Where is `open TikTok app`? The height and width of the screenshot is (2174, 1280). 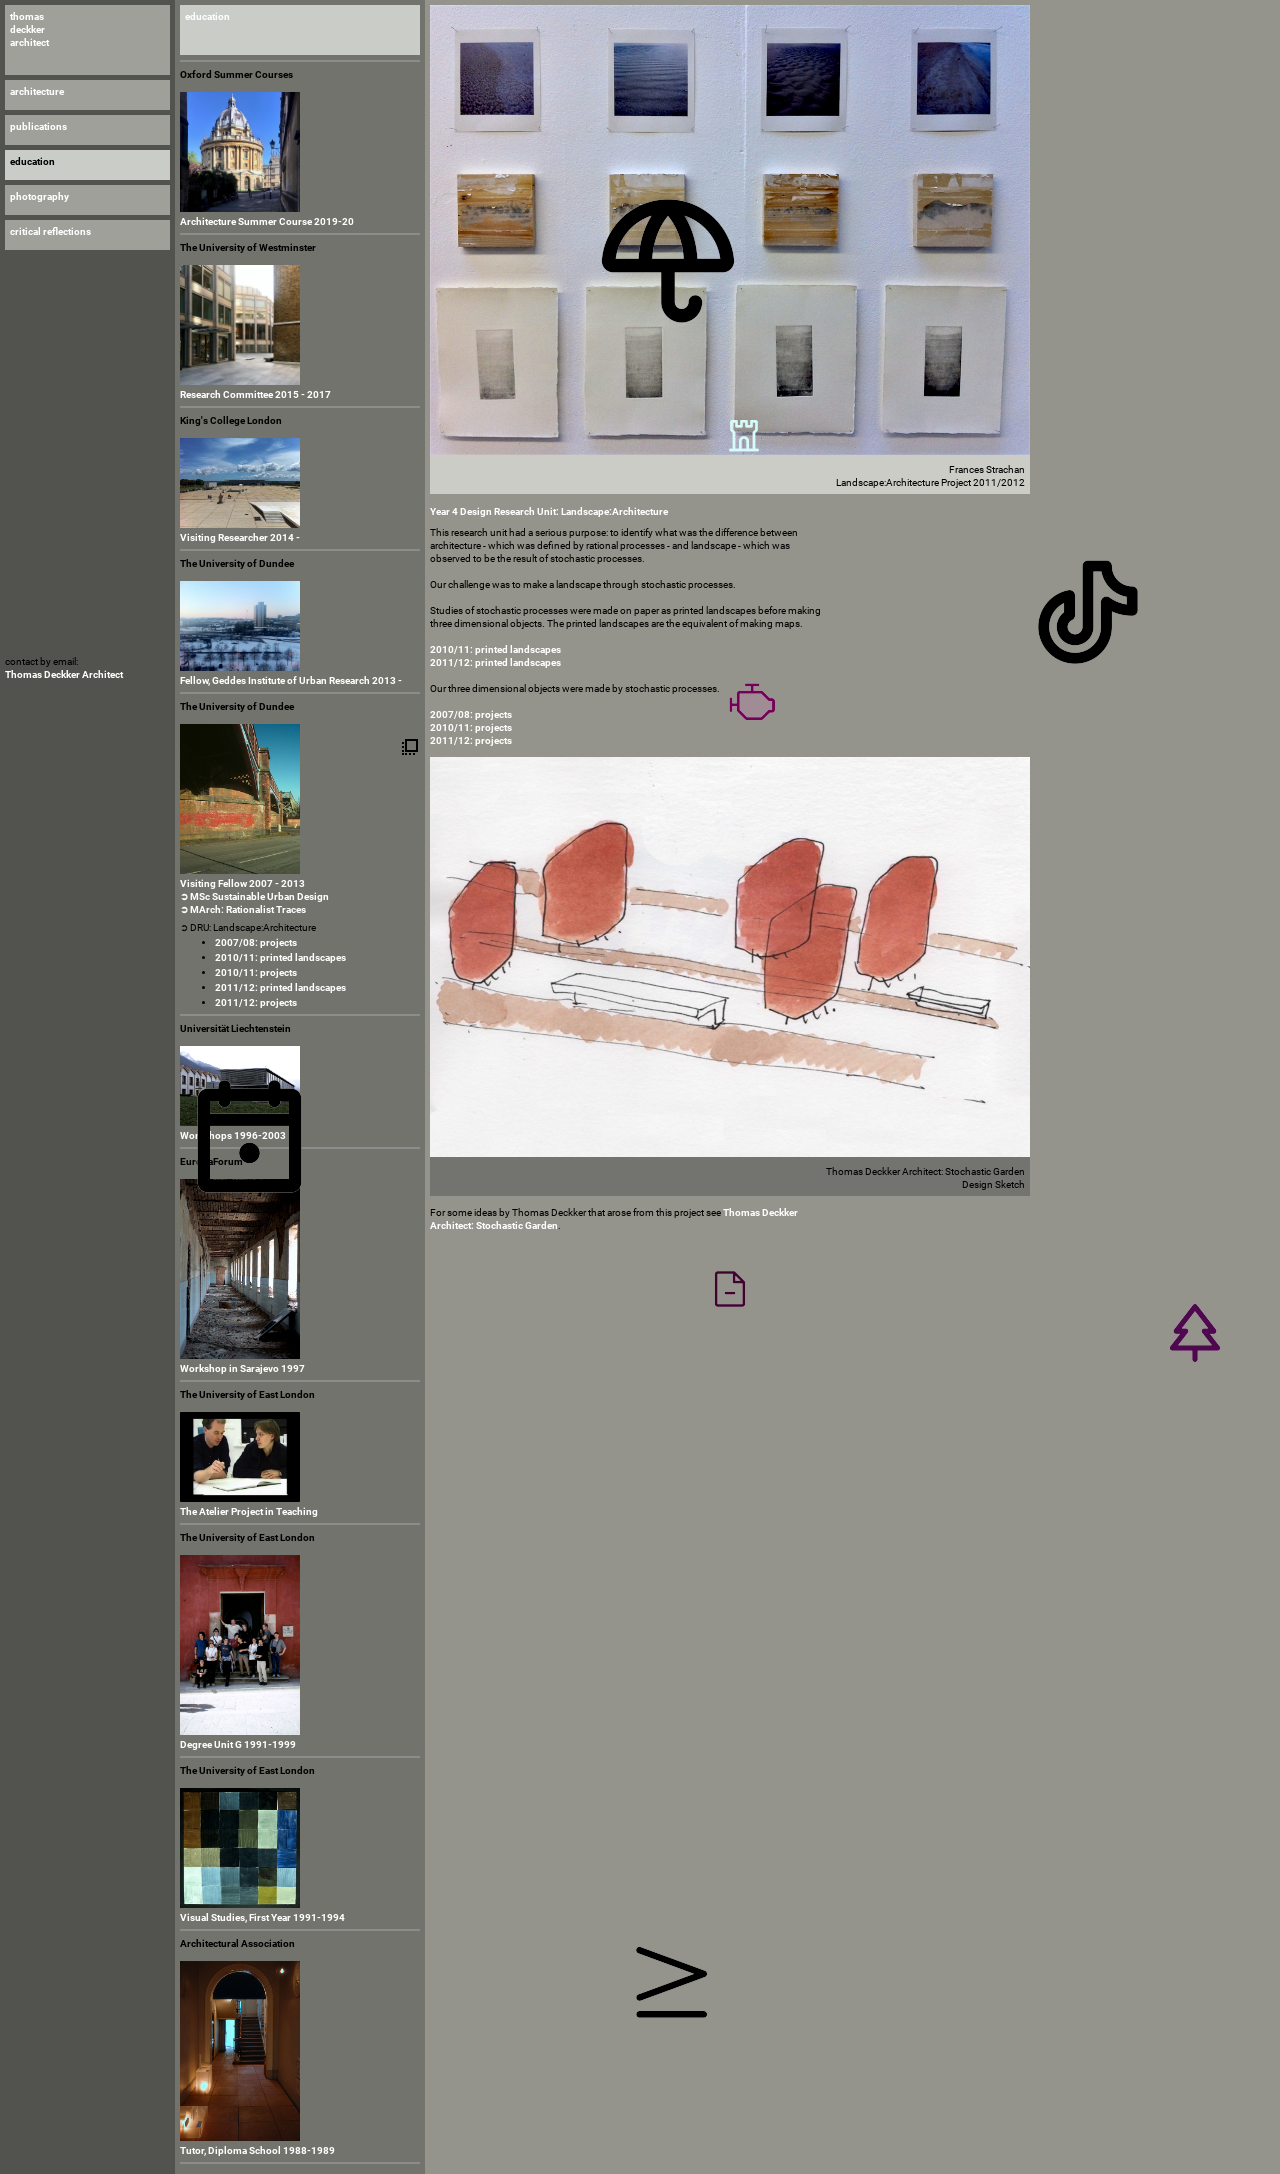 open TikTok app is located at coordinates (1088, 614).